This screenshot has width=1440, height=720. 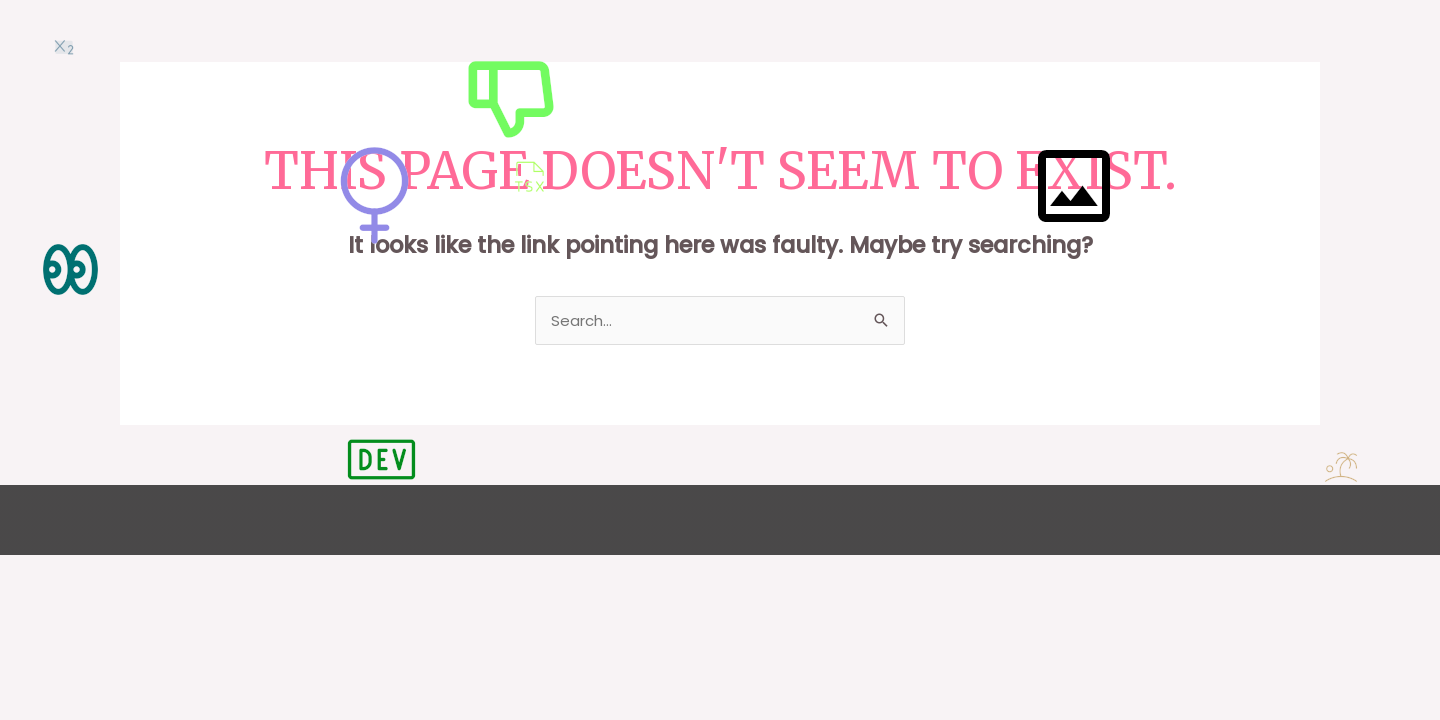 I want to click on apply subscript formatting to selected text, so click(x=63, y=47).